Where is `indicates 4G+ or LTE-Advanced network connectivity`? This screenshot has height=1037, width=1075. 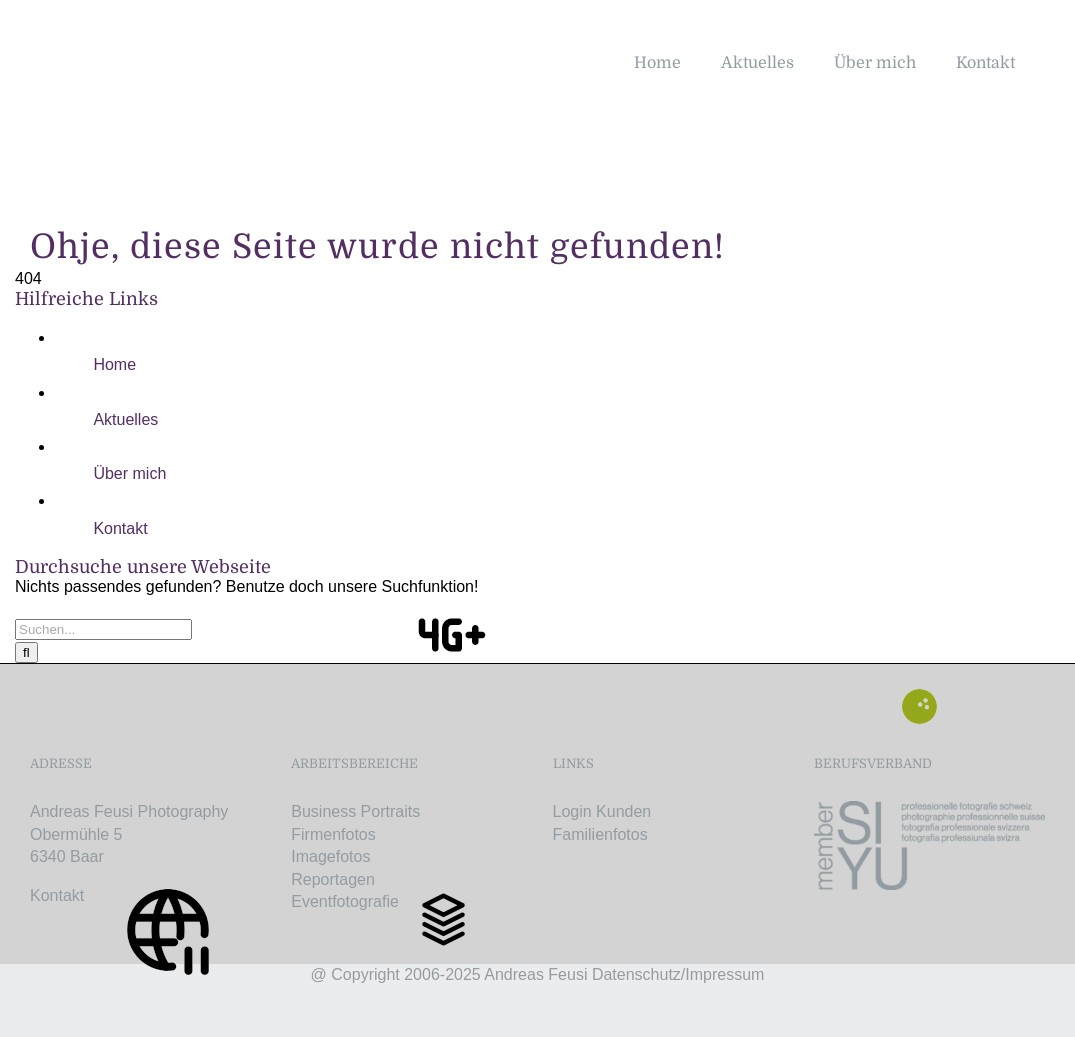
indicates 4G+ or LTE-Advanced network connectivity is located at coordinates (452, 635).